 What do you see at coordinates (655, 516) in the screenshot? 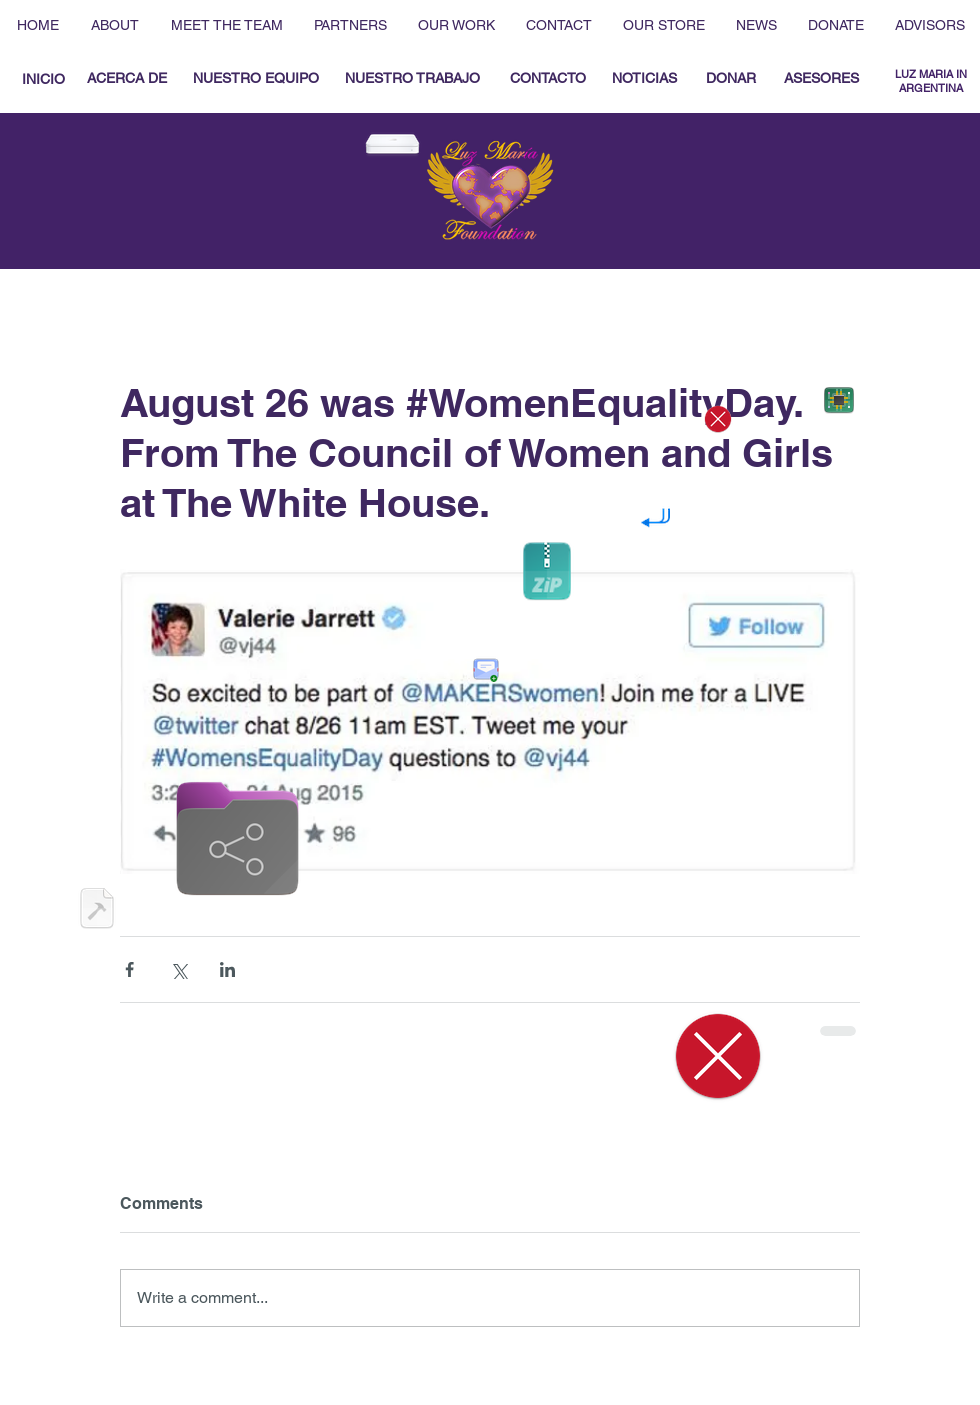
I see `reply to all recipients of an email` at bounding box center [655, 516].